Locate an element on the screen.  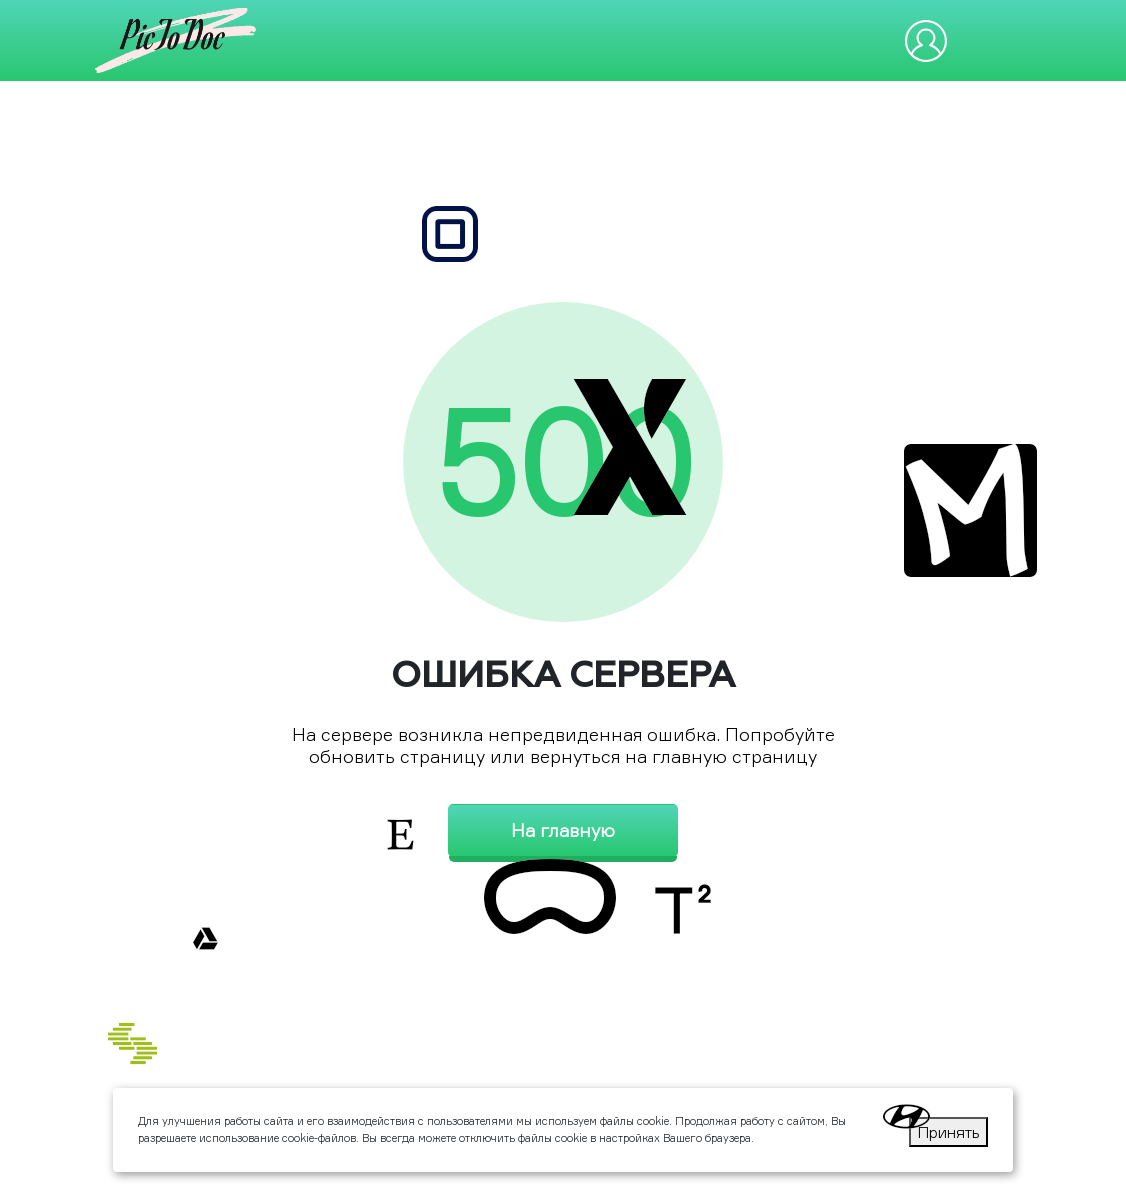
visit the models resource website is located at coordinates (970, 510).